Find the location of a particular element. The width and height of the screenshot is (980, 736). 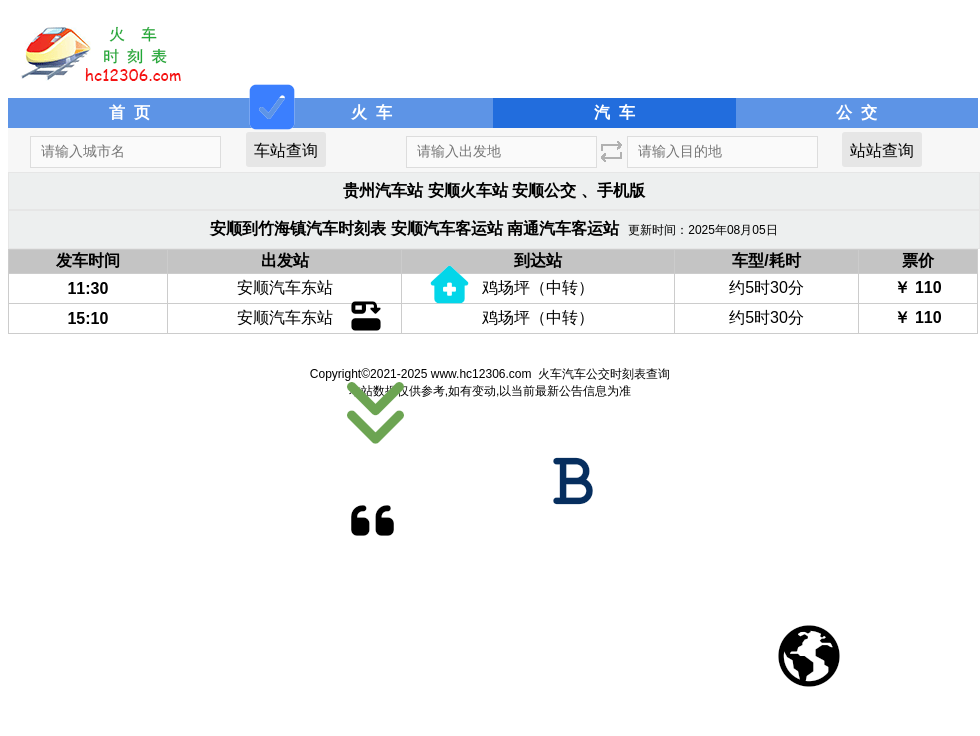

apply bold formatting to selected text is located at coordinates (573, 481).